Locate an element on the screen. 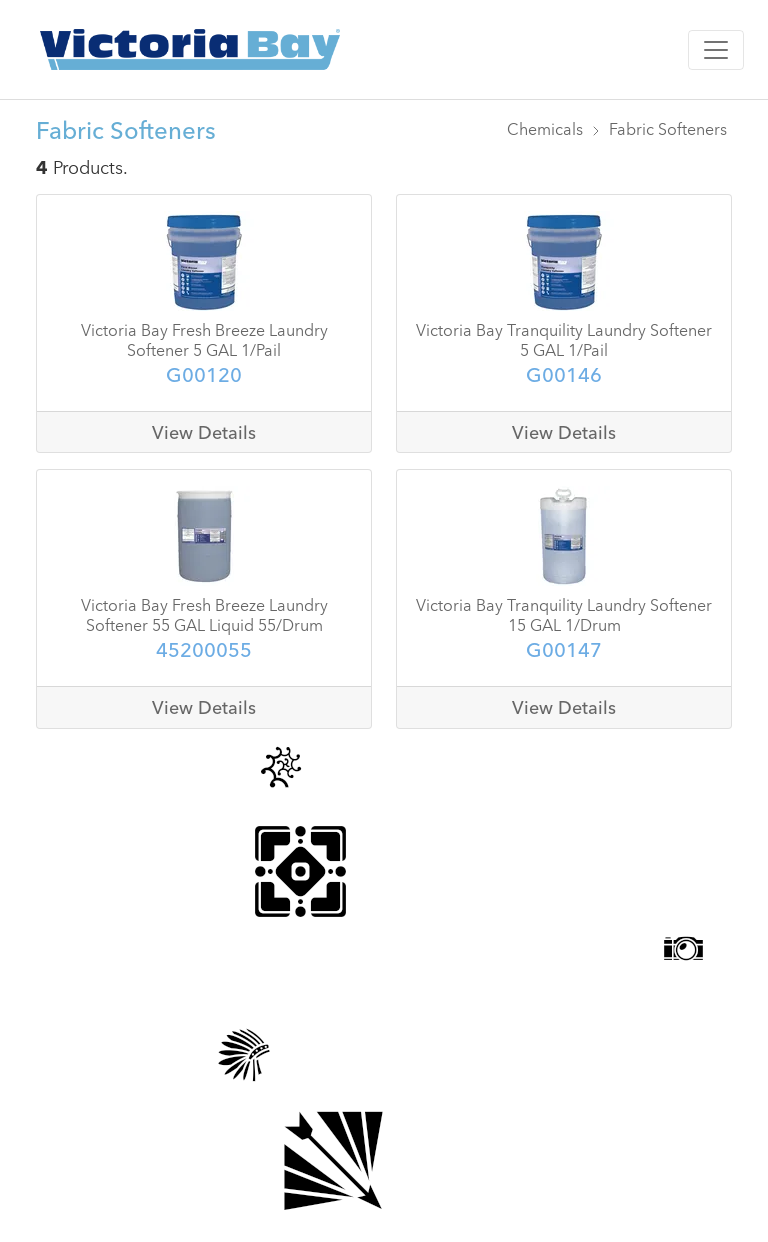 The width and height of the screenshot is (768, 1242). center or align selected elements is located at coordinates (300, 871).